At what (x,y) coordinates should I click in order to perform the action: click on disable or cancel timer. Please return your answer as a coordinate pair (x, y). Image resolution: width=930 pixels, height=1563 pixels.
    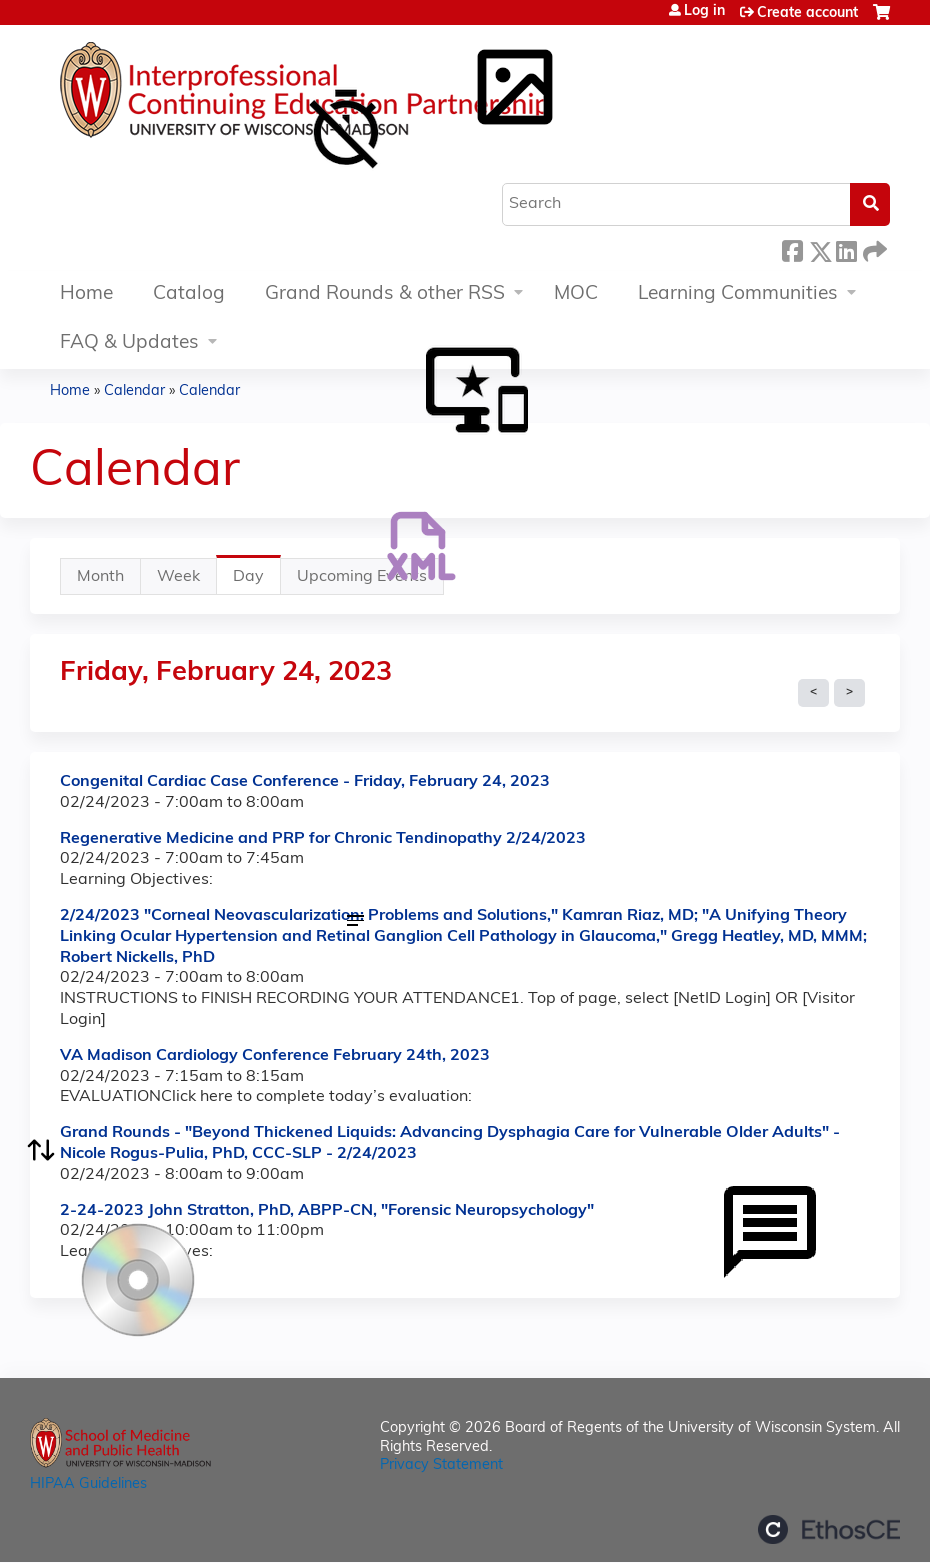
    Looking at the image, I should click on (346, 129).